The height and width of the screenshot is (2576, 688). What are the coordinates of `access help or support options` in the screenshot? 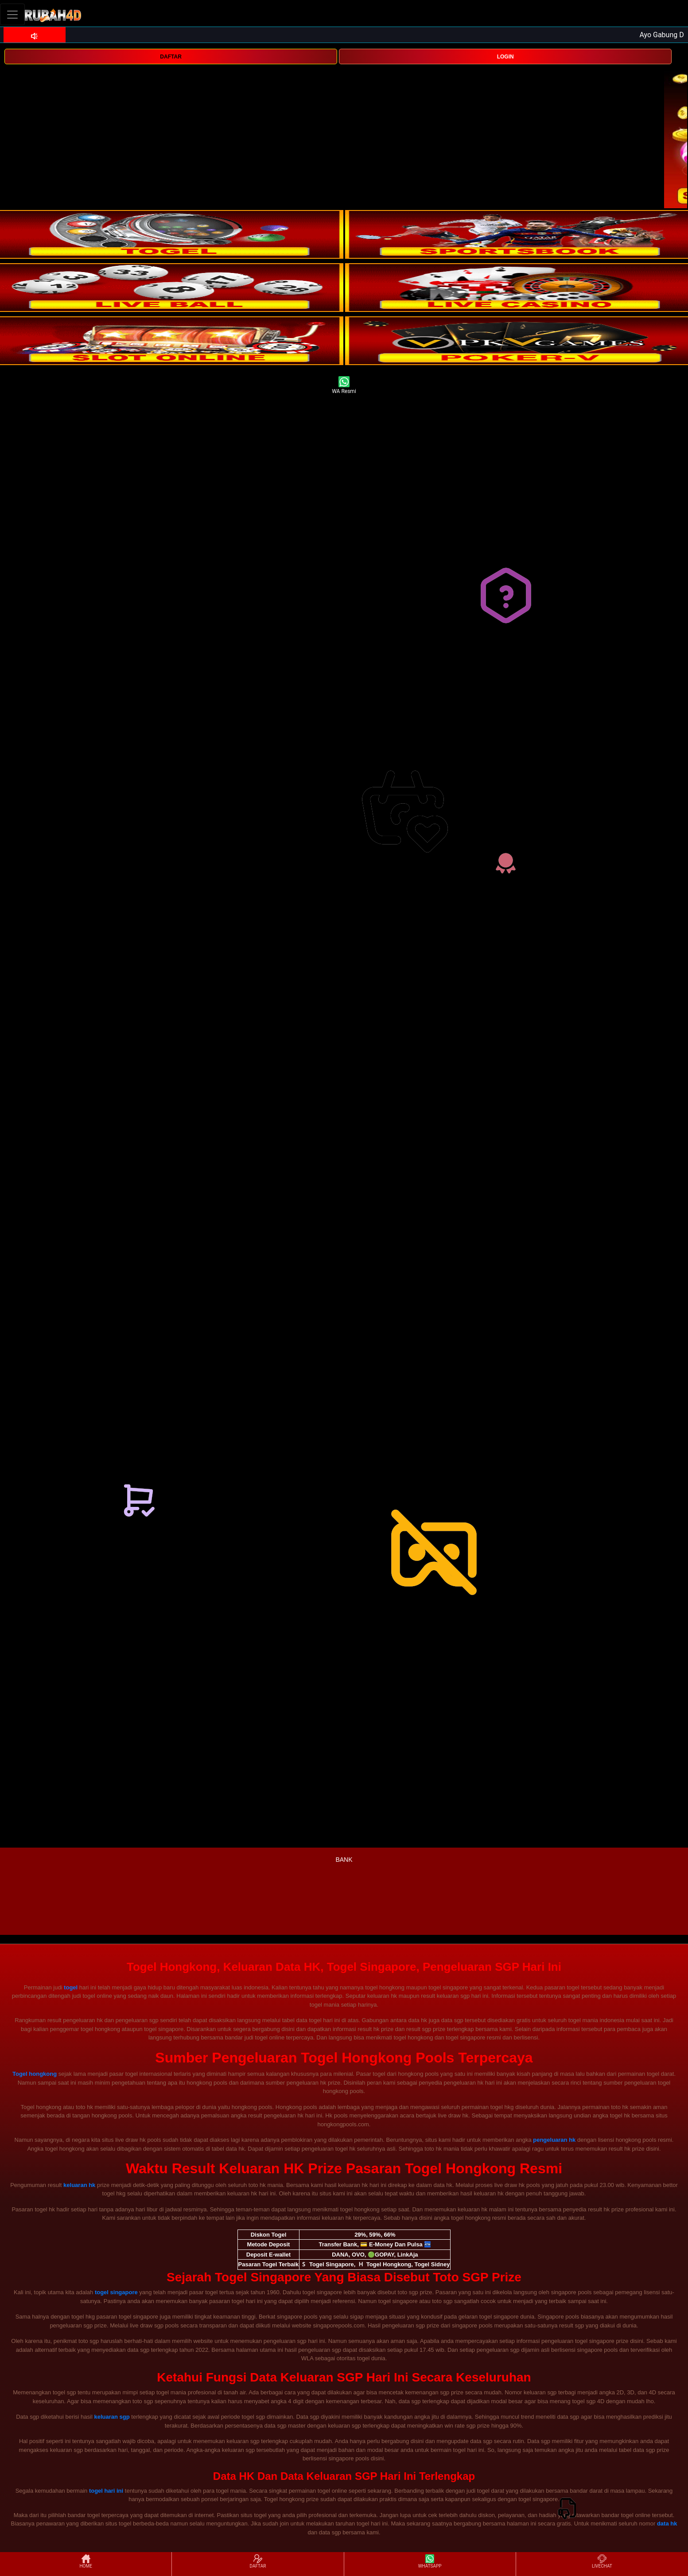 It's located at (506, 595).